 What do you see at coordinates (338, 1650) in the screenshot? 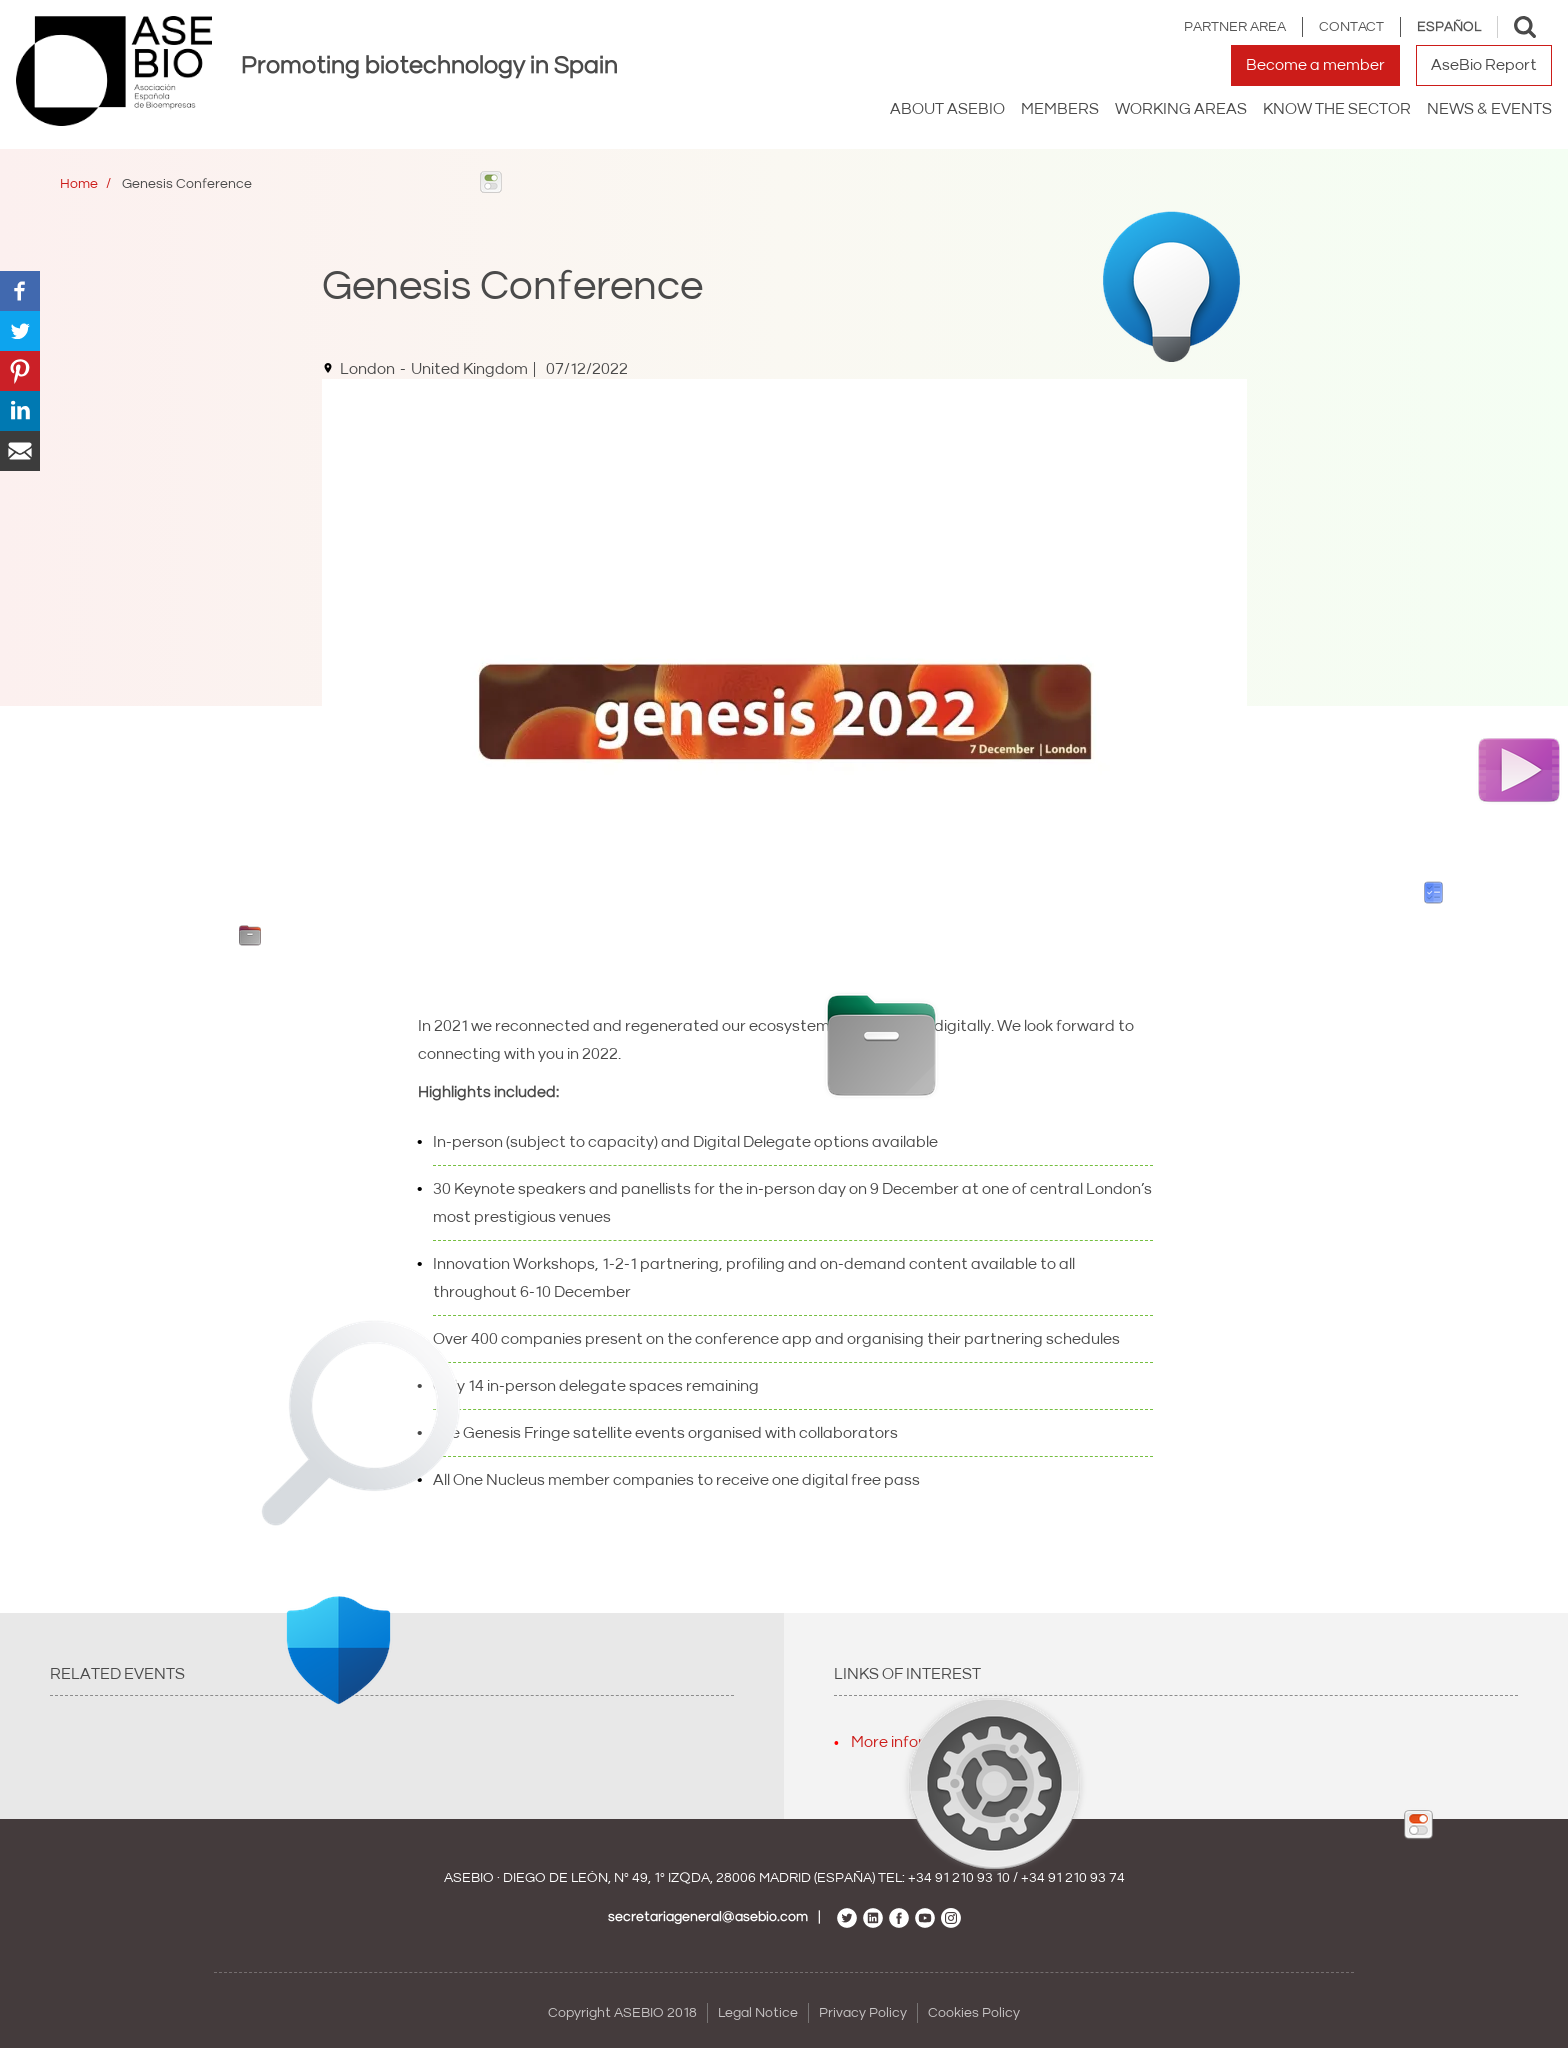
I see `windows defender security status` at bounding box center [338, 1650].